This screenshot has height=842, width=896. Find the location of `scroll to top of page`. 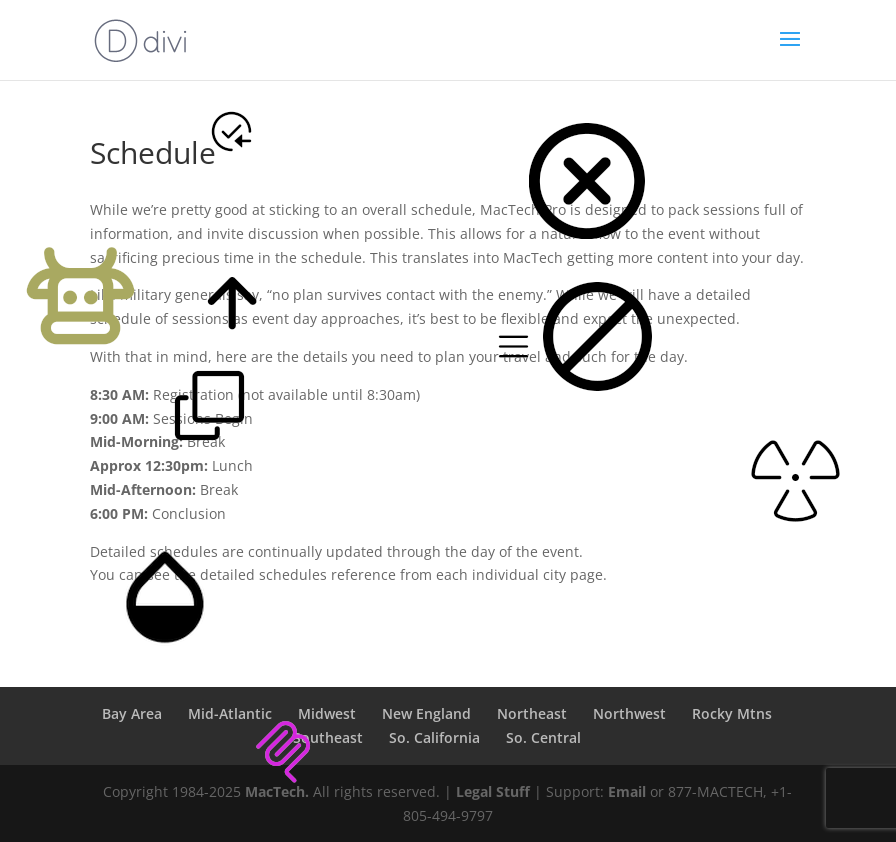

scroll to top of page is located at coordinates (231, 305).